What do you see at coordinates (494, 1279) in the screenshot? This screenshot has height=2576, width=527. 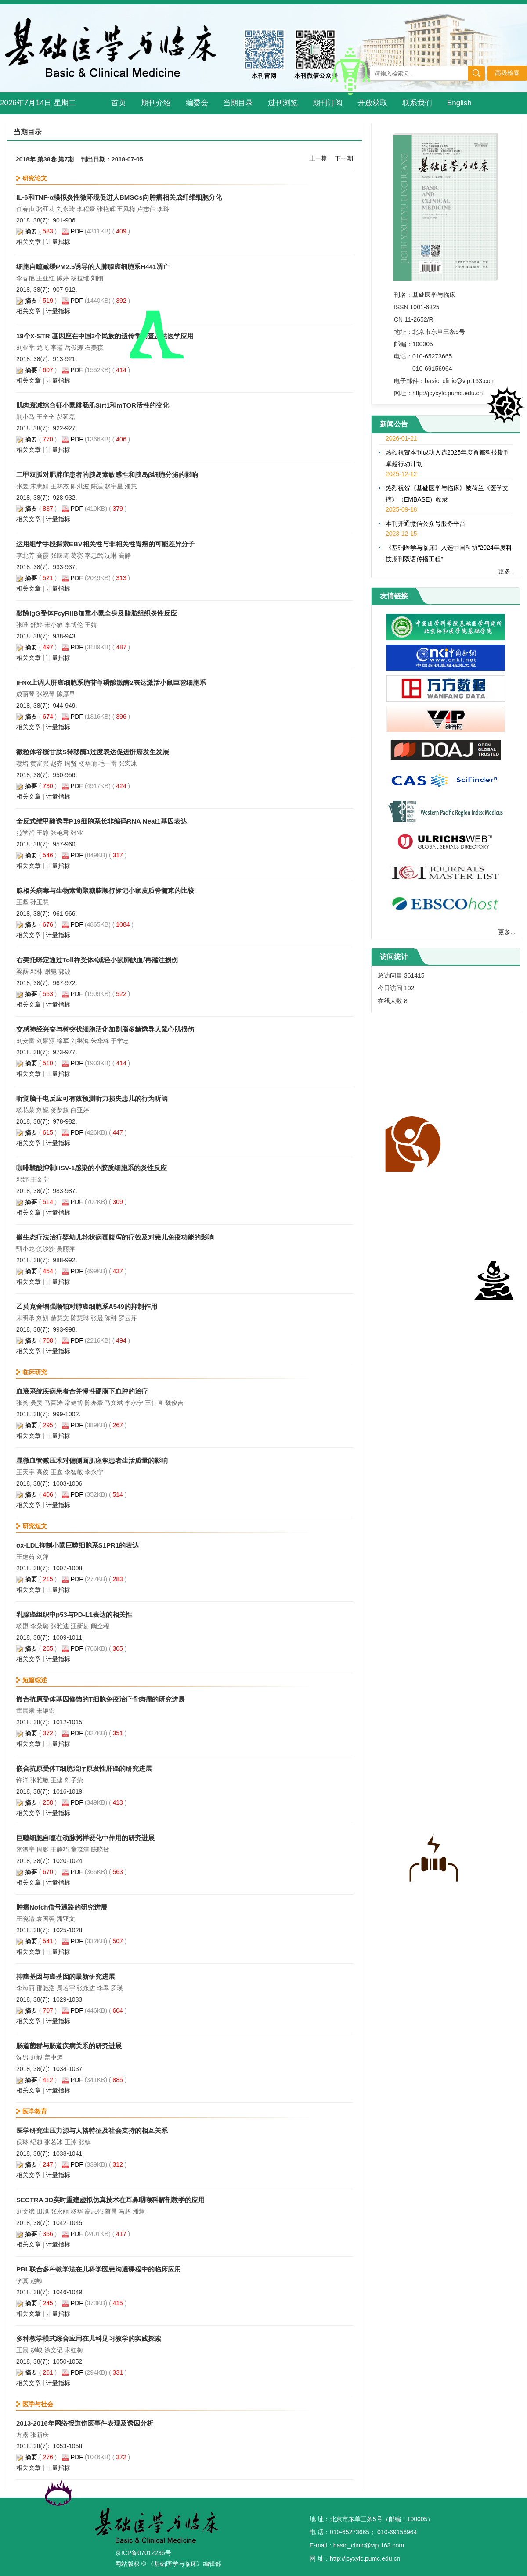 I see `koholint egg icon from the legend of zelda: link's awakening` at bounding box center [494, 1279].